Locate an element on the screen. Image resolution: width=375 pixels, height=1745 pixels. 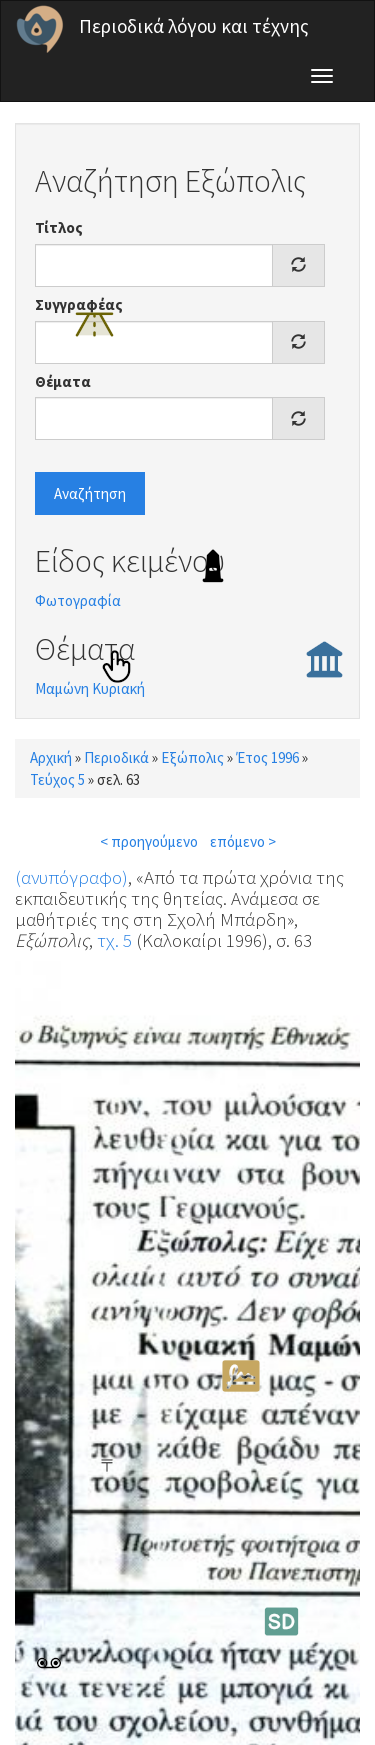
indicates standard definition video quality is located at coordinates (281, 1621).